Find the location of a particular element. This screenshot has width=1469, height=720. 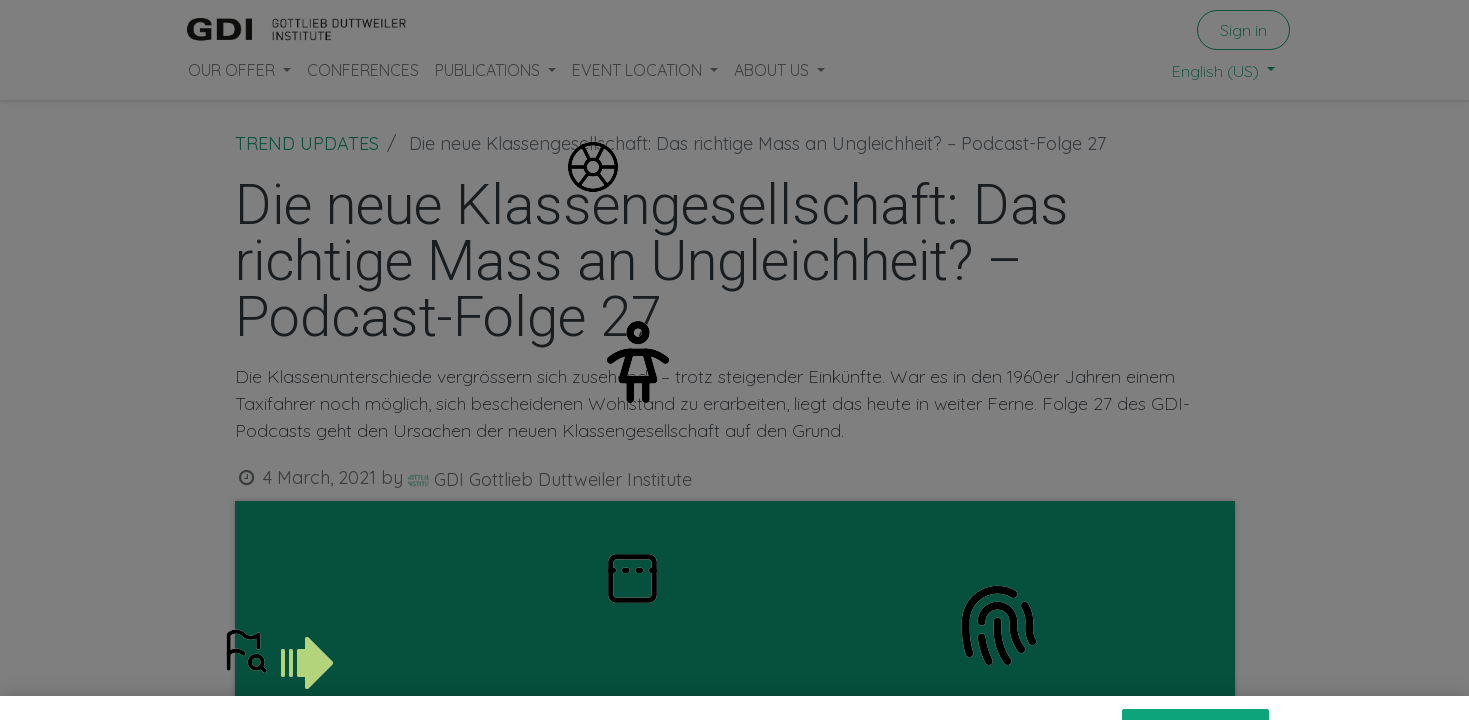

indicates women's restroom is located at coordinates (638, 364).